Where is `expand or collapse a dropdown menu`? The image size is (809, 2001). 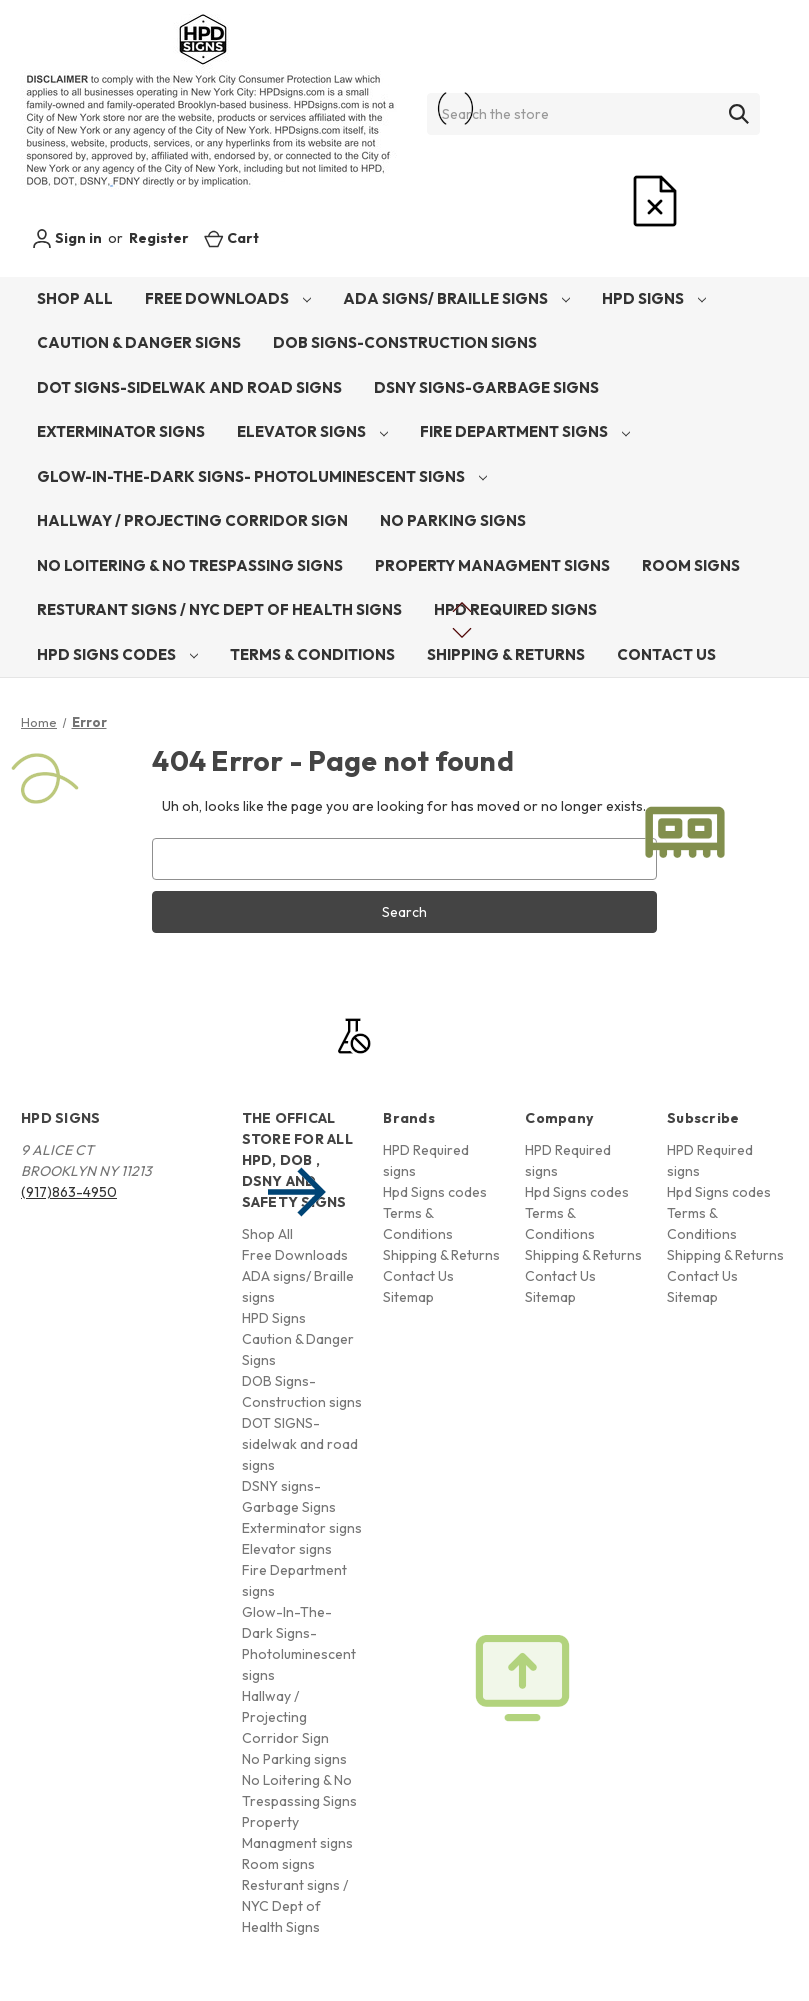
expand or collapse a dropdown menu is located at coordinates (462, 620).